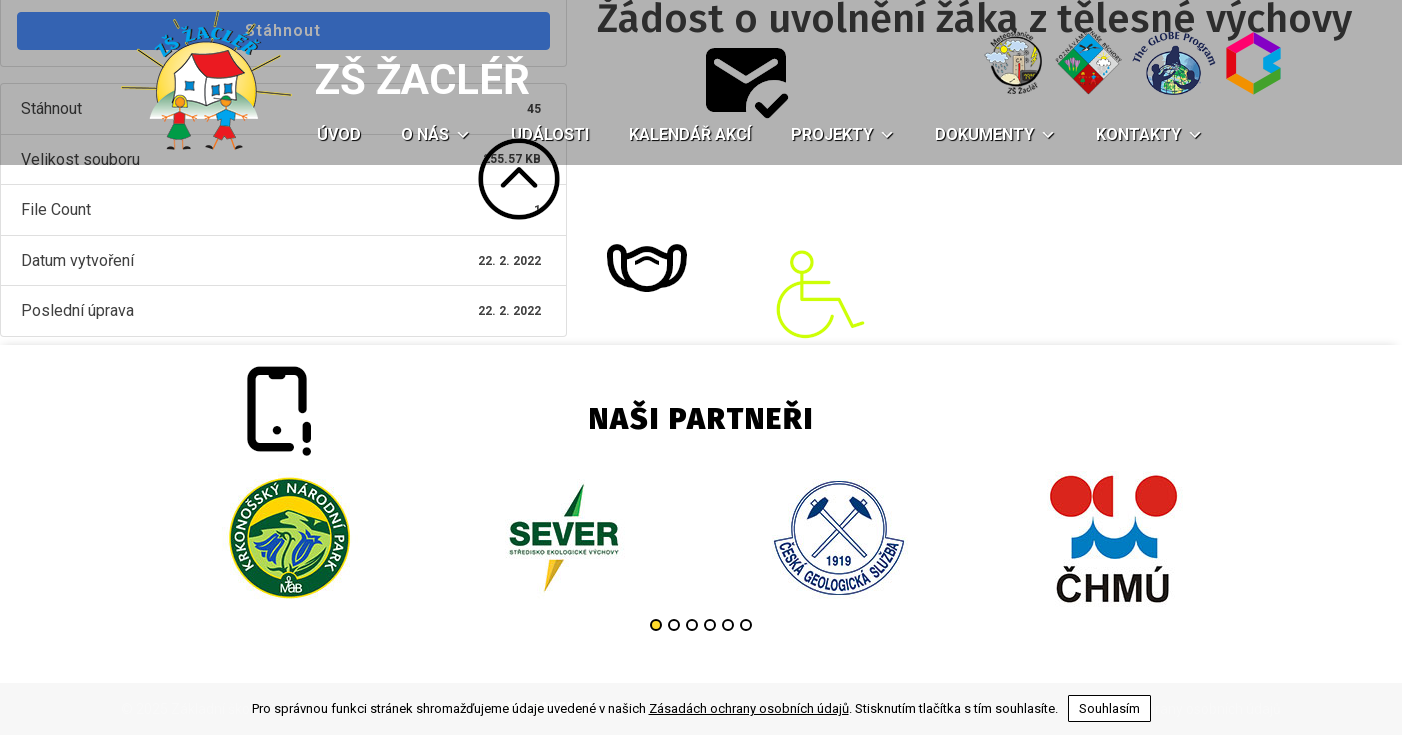 This screenshot has width=1402, height=735. I want to click on mobile device error or warning, so click(277, 409).